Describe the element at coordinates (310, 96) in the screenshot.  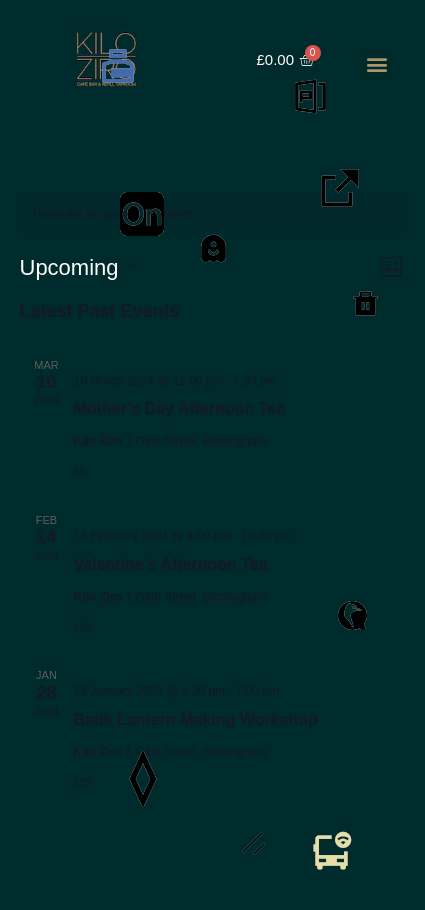
I see `open a PowerPoint presentation file` at that location.